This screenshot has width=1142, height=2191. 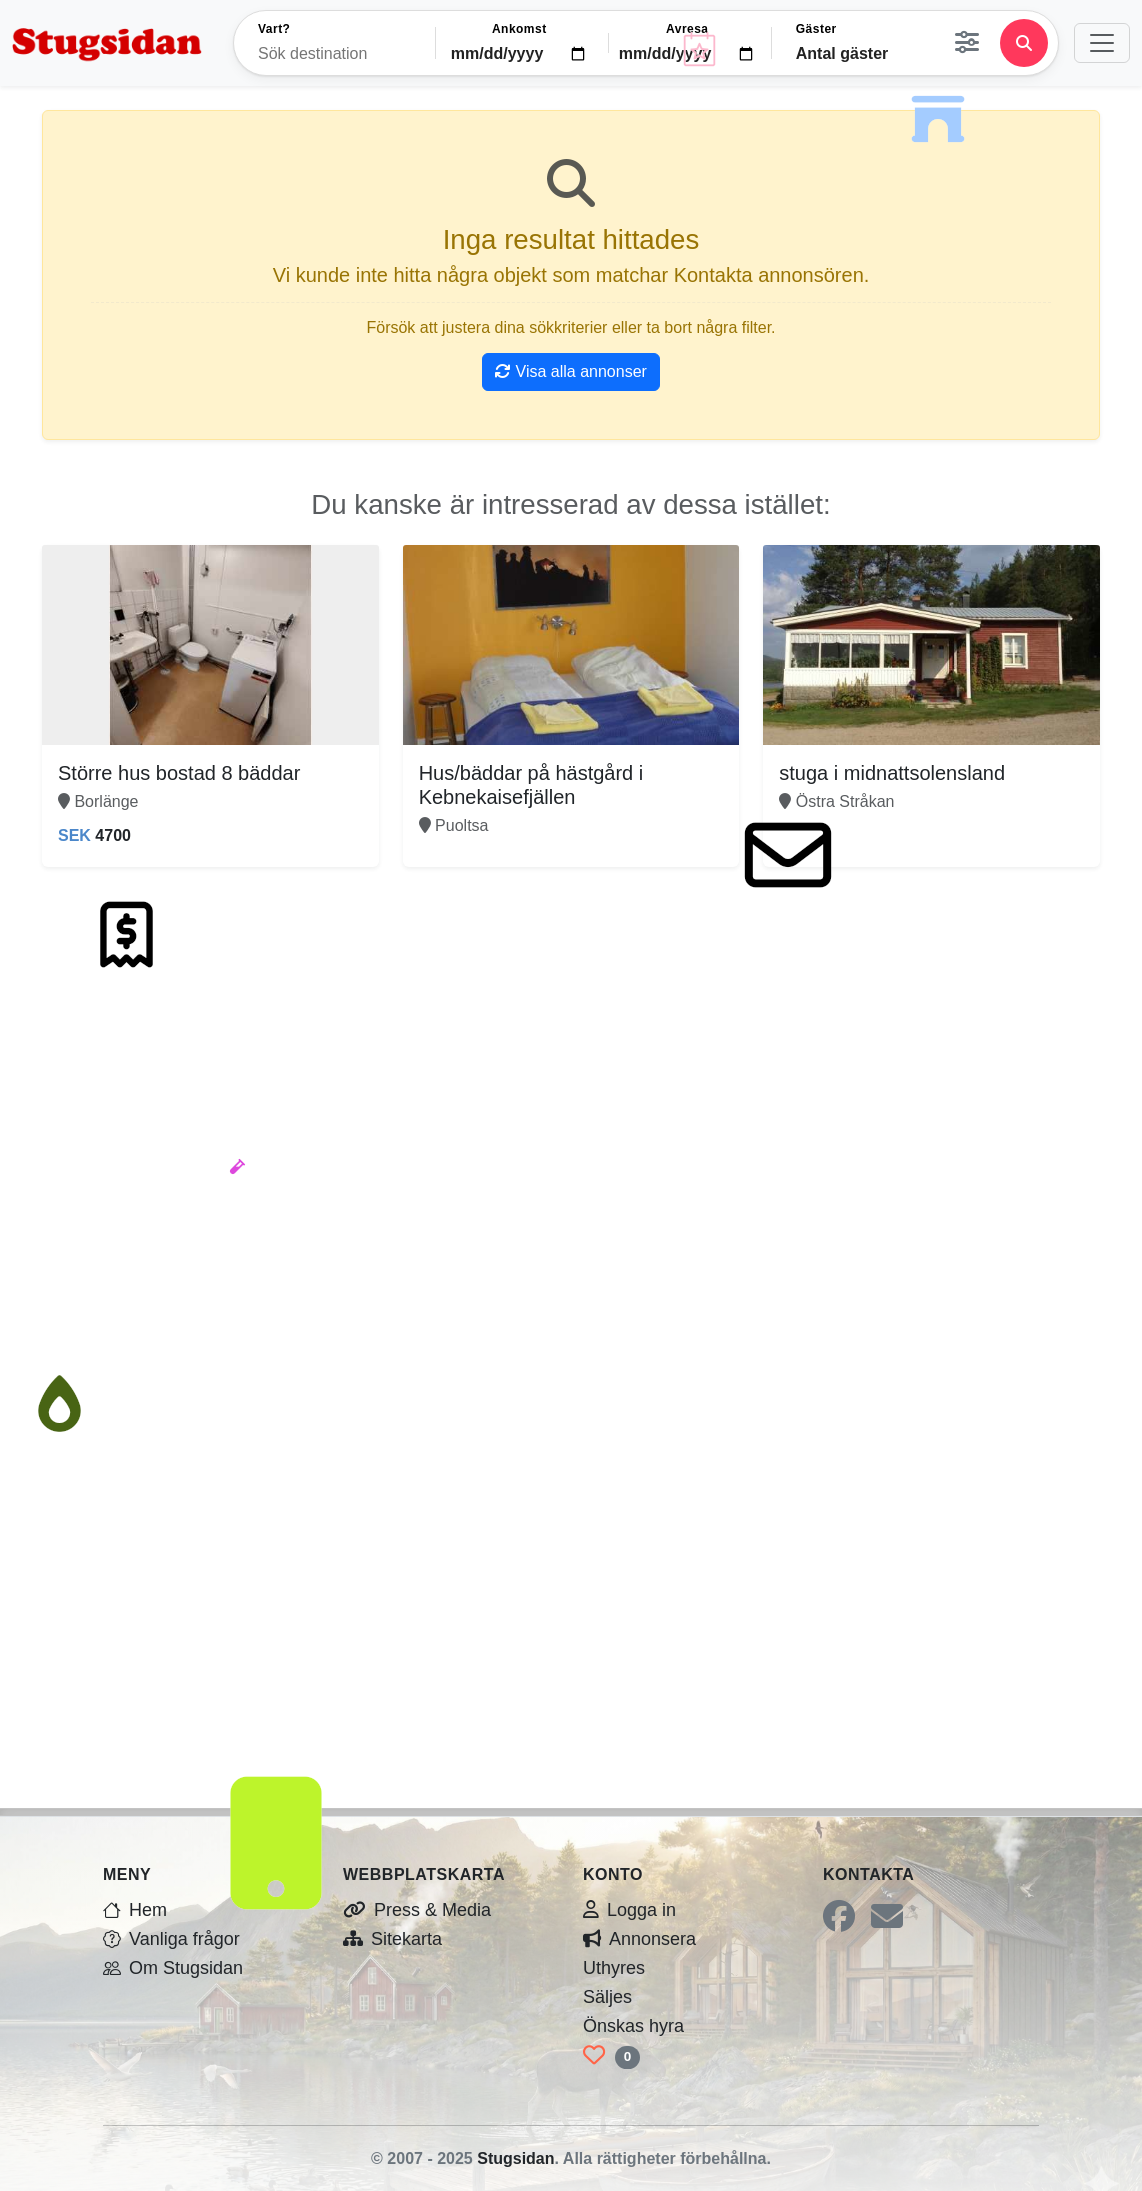 What do you see at coordinates (237, 1166) in the screenshot?
I see `view lab results or test samples` at bounding box center [237, 1166].